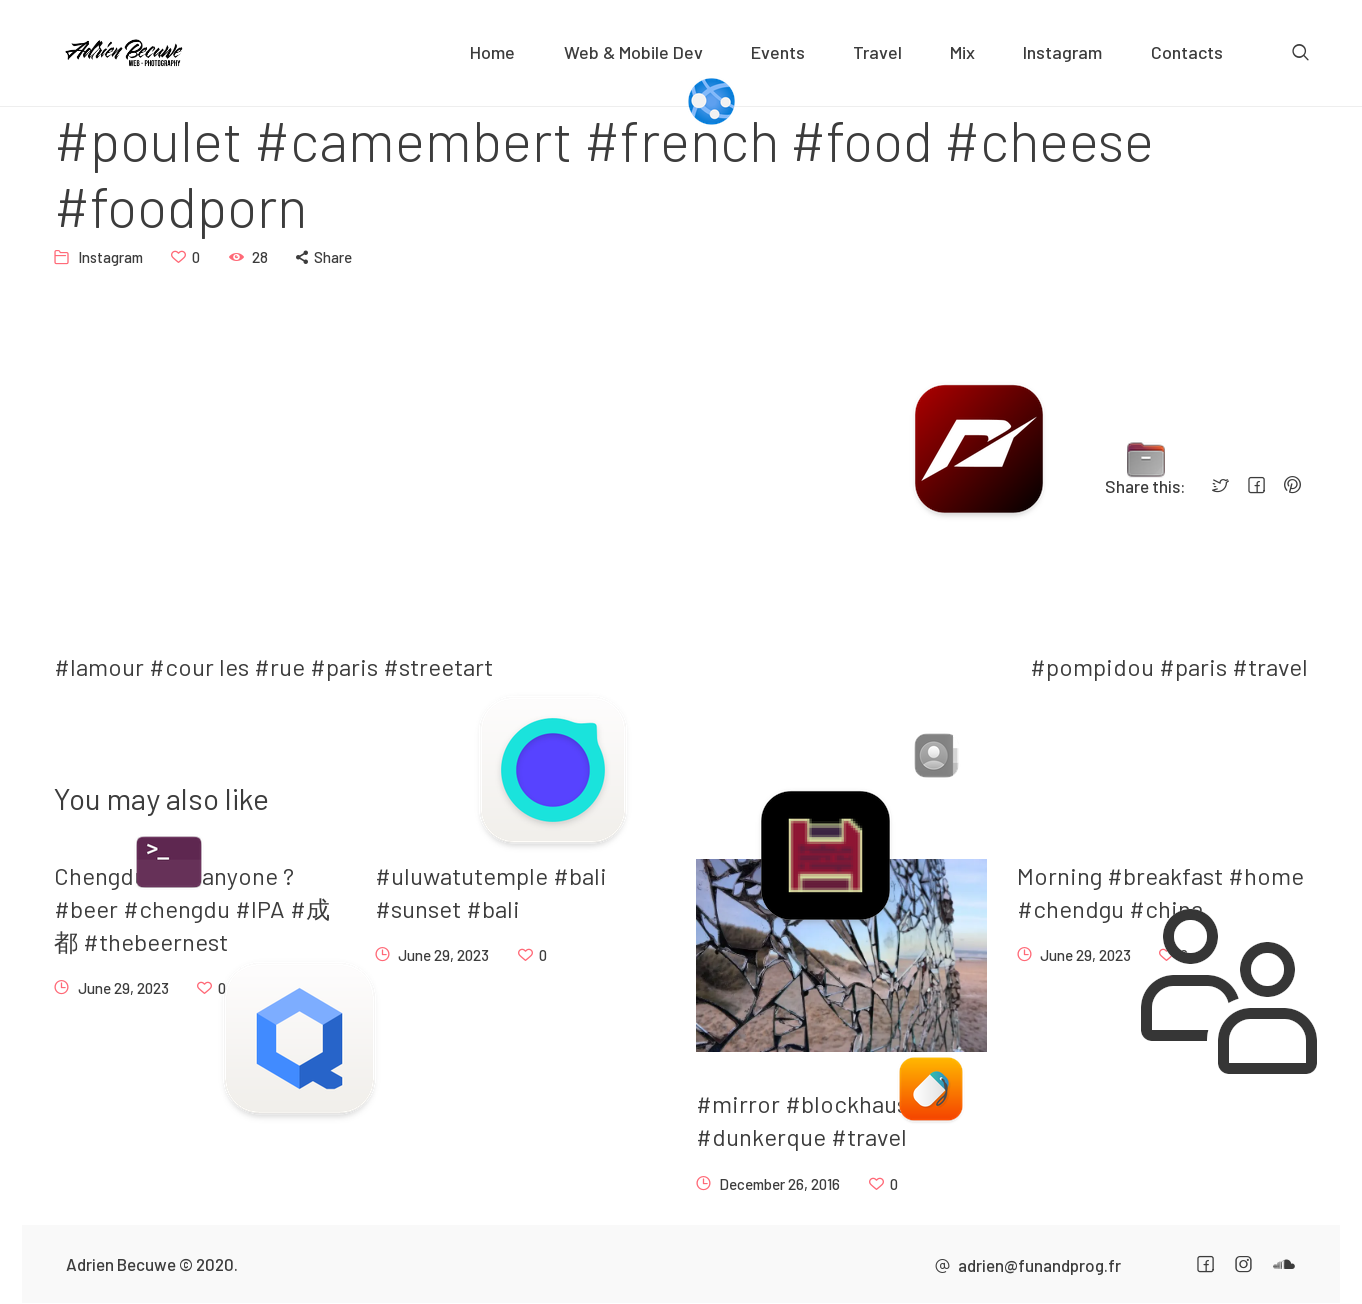 The height and width of the screenshot is (1304, 1362). I want to click on open mercury browser app, so click(553, 770).